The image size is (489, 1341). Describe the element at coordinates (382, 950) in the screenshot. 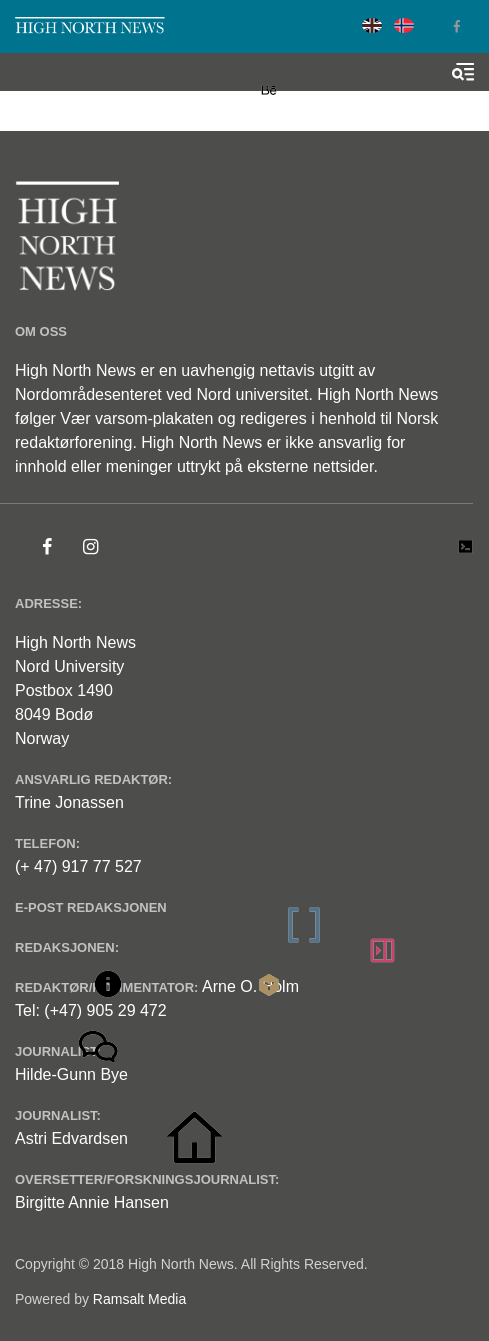

I see `expand or show the sidebar panel` at that location.